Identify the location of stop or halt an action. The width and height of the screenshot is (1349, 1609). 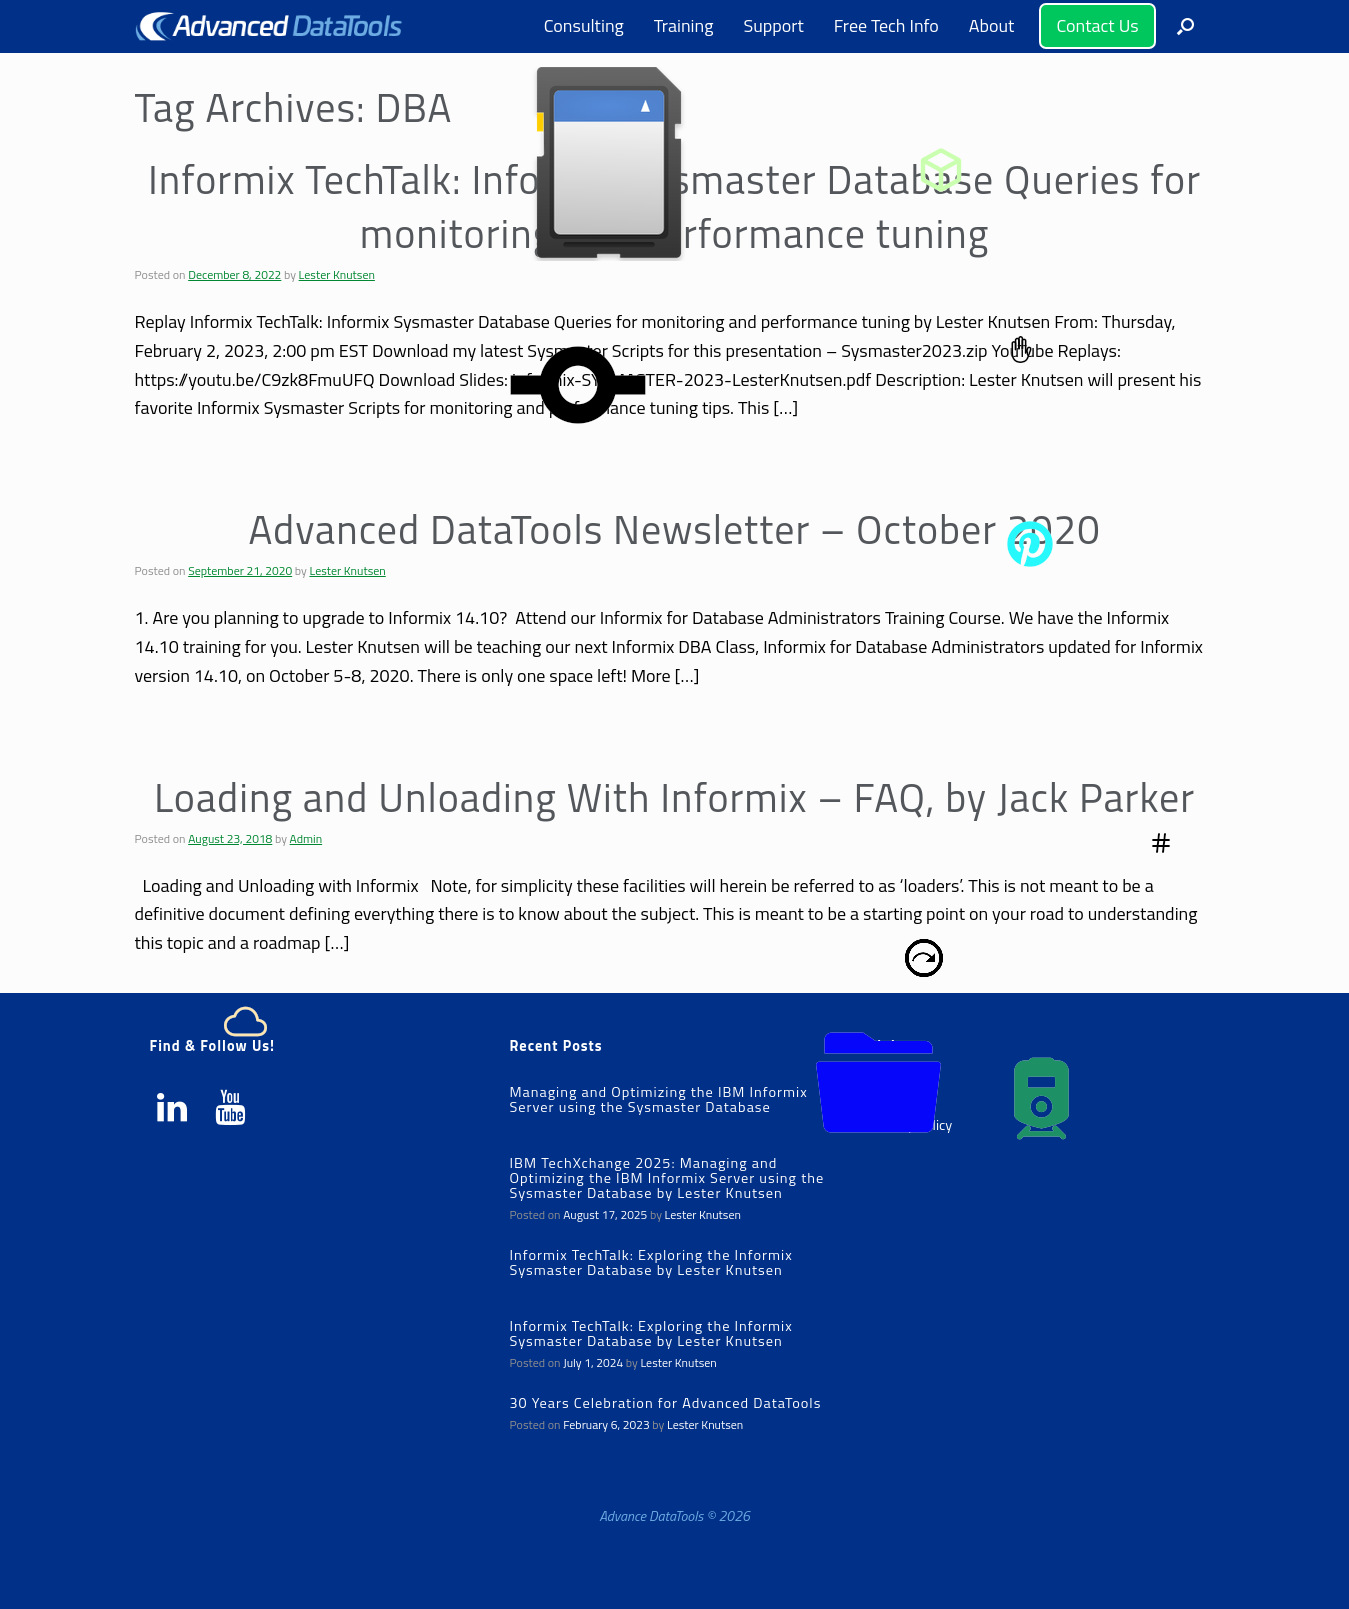
(1021, 349).